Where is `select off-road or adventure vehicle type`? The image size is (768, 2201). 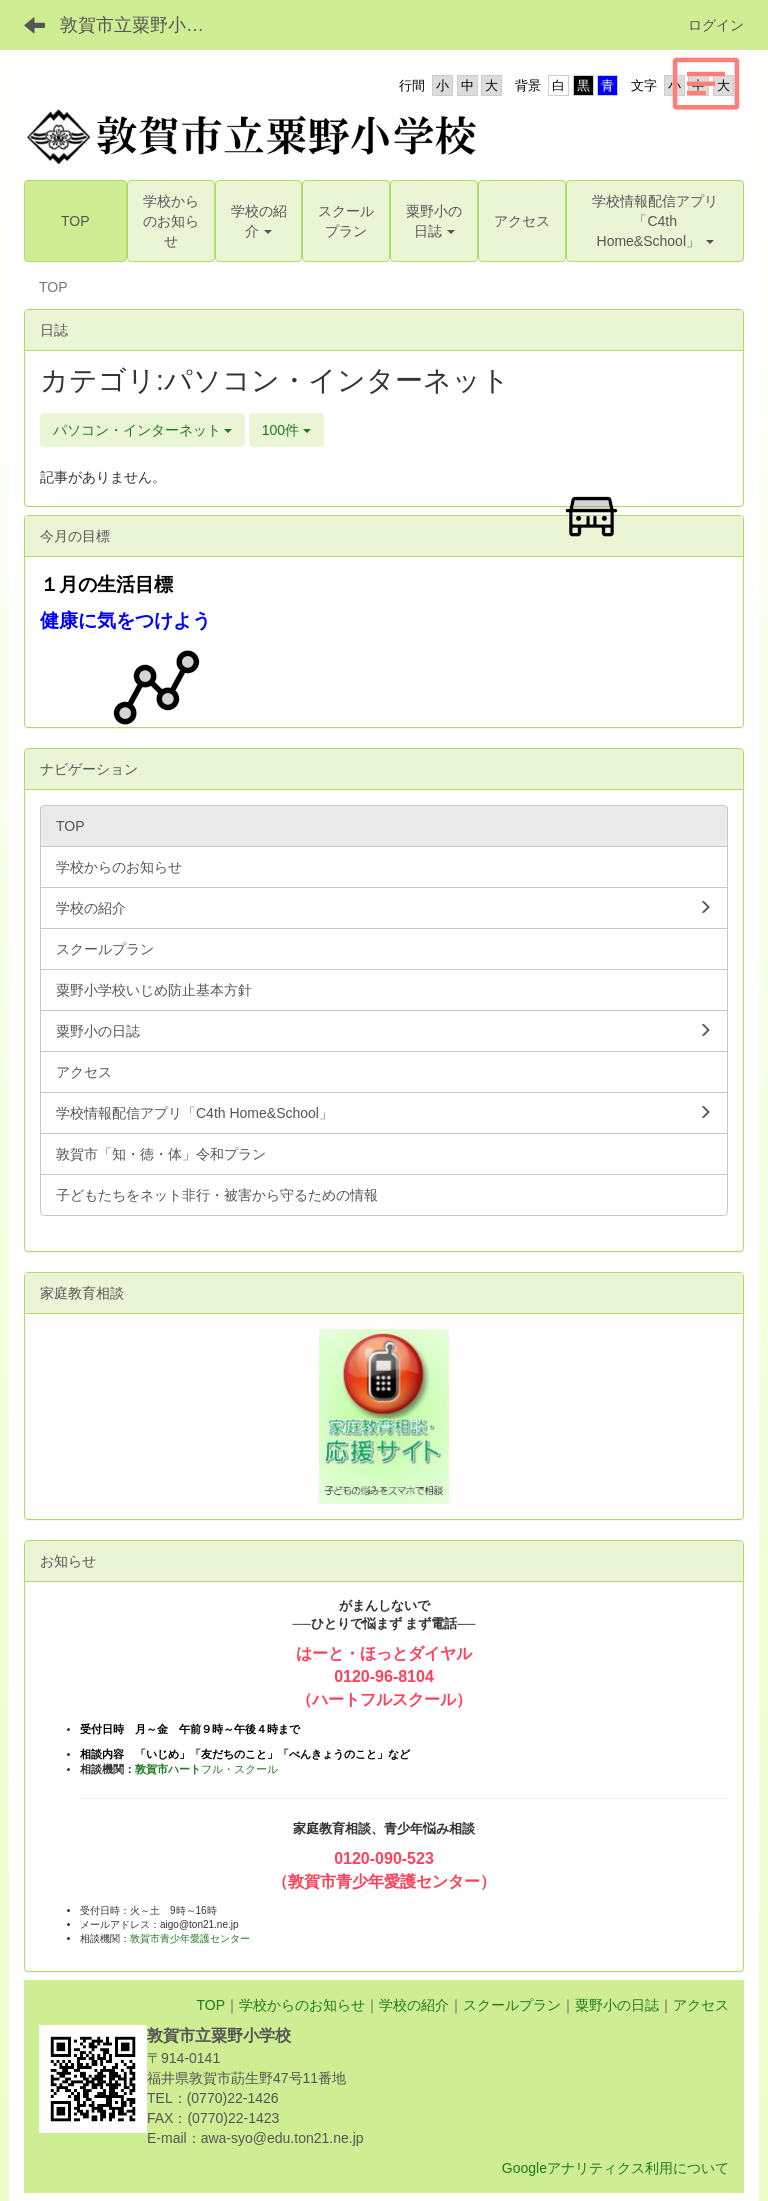
select off-road or adventure vehicle type is located at coordinates (591, 517).